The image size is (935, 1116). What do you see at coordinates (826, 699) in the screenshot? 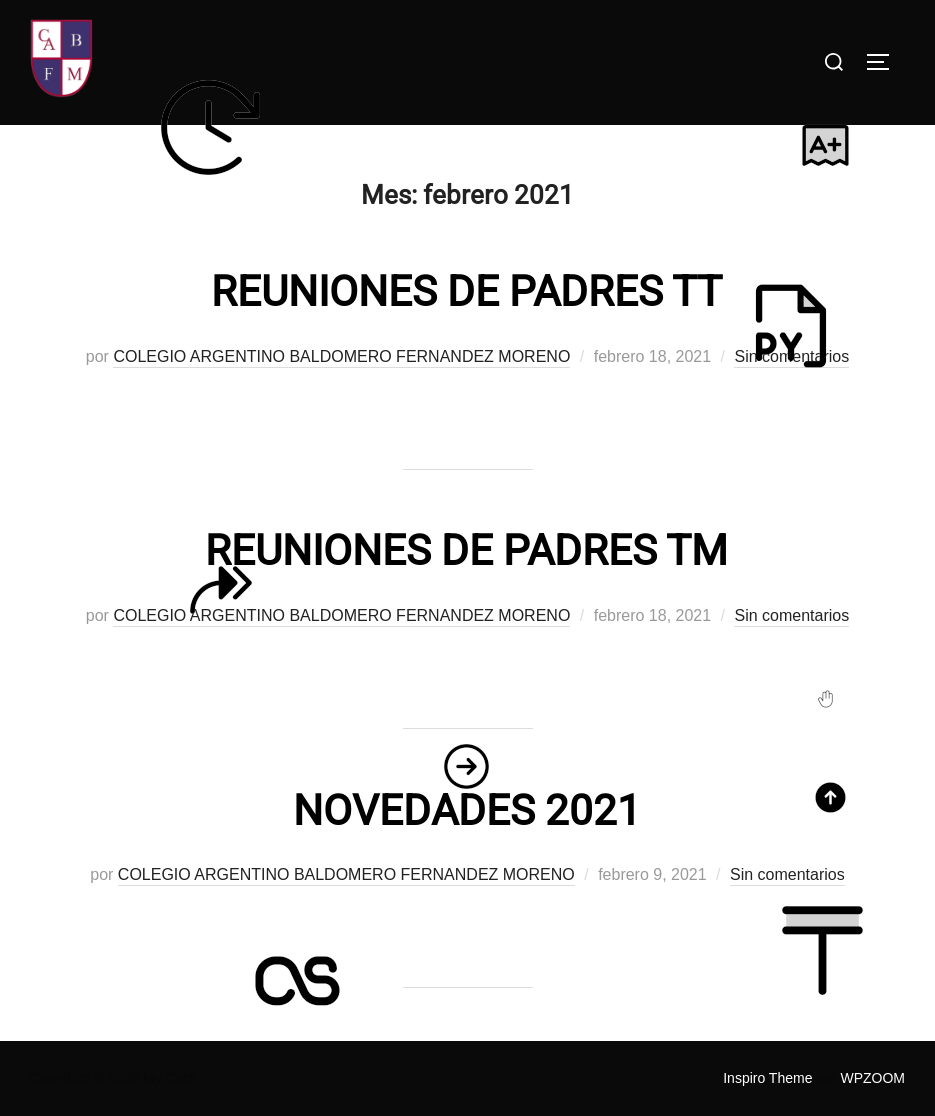
I see `stop or pause an action` at bounding box center [826, 699].